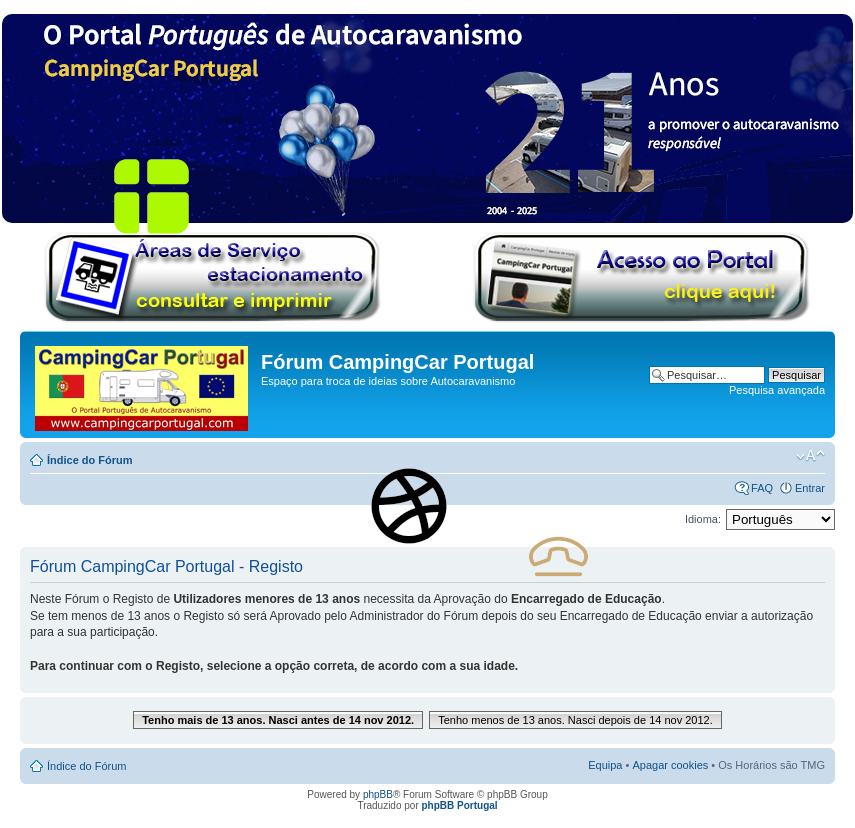 Image resolution: width=855 pixels, height=828 pixels. Describe the element at coordinates (558, 556) in the screenshot. I see `end the current phone call` at that location.